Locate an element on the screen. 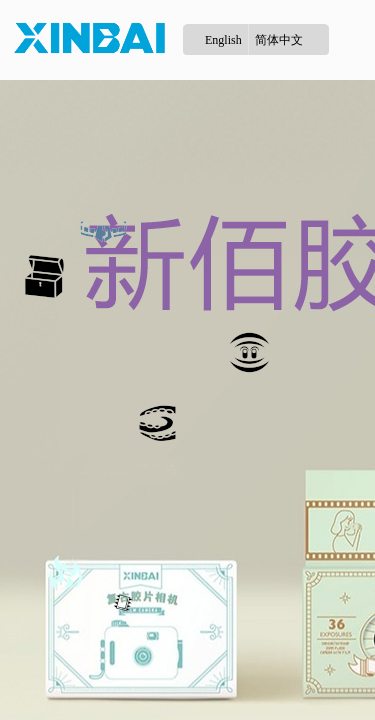 Image resolution: width=375 pixels, height=720 pixels. equip armor belt to character is located at coordinates (103, 231).